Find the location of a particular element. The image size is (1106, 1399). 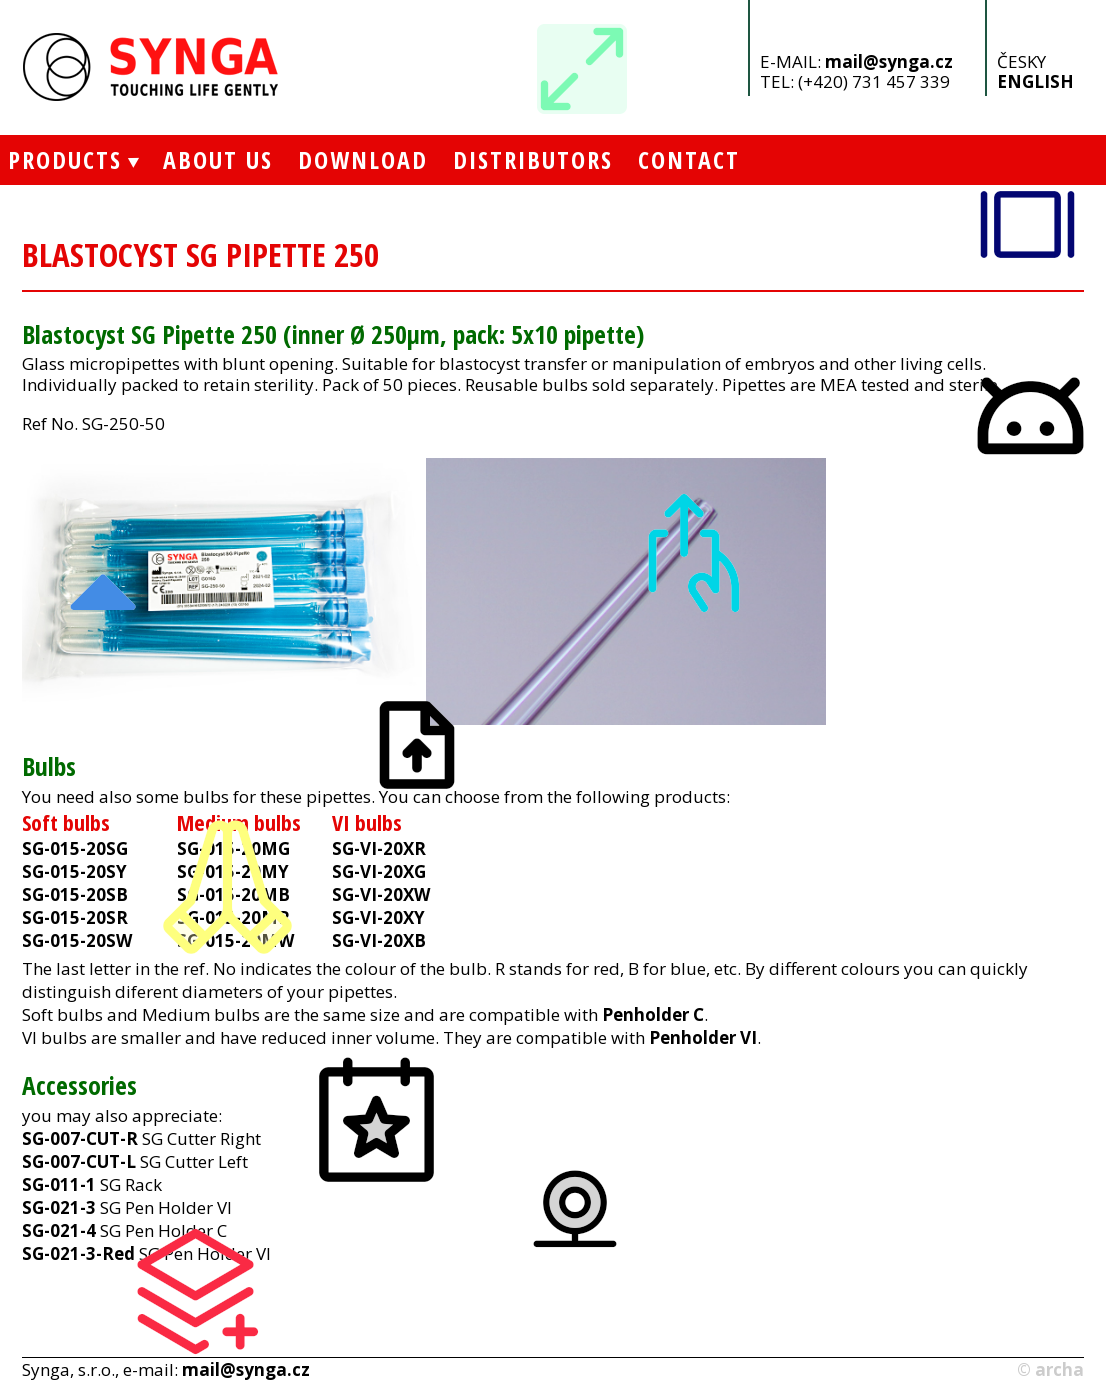

navigate up or go to previous item is located at coordinates (103, 610).